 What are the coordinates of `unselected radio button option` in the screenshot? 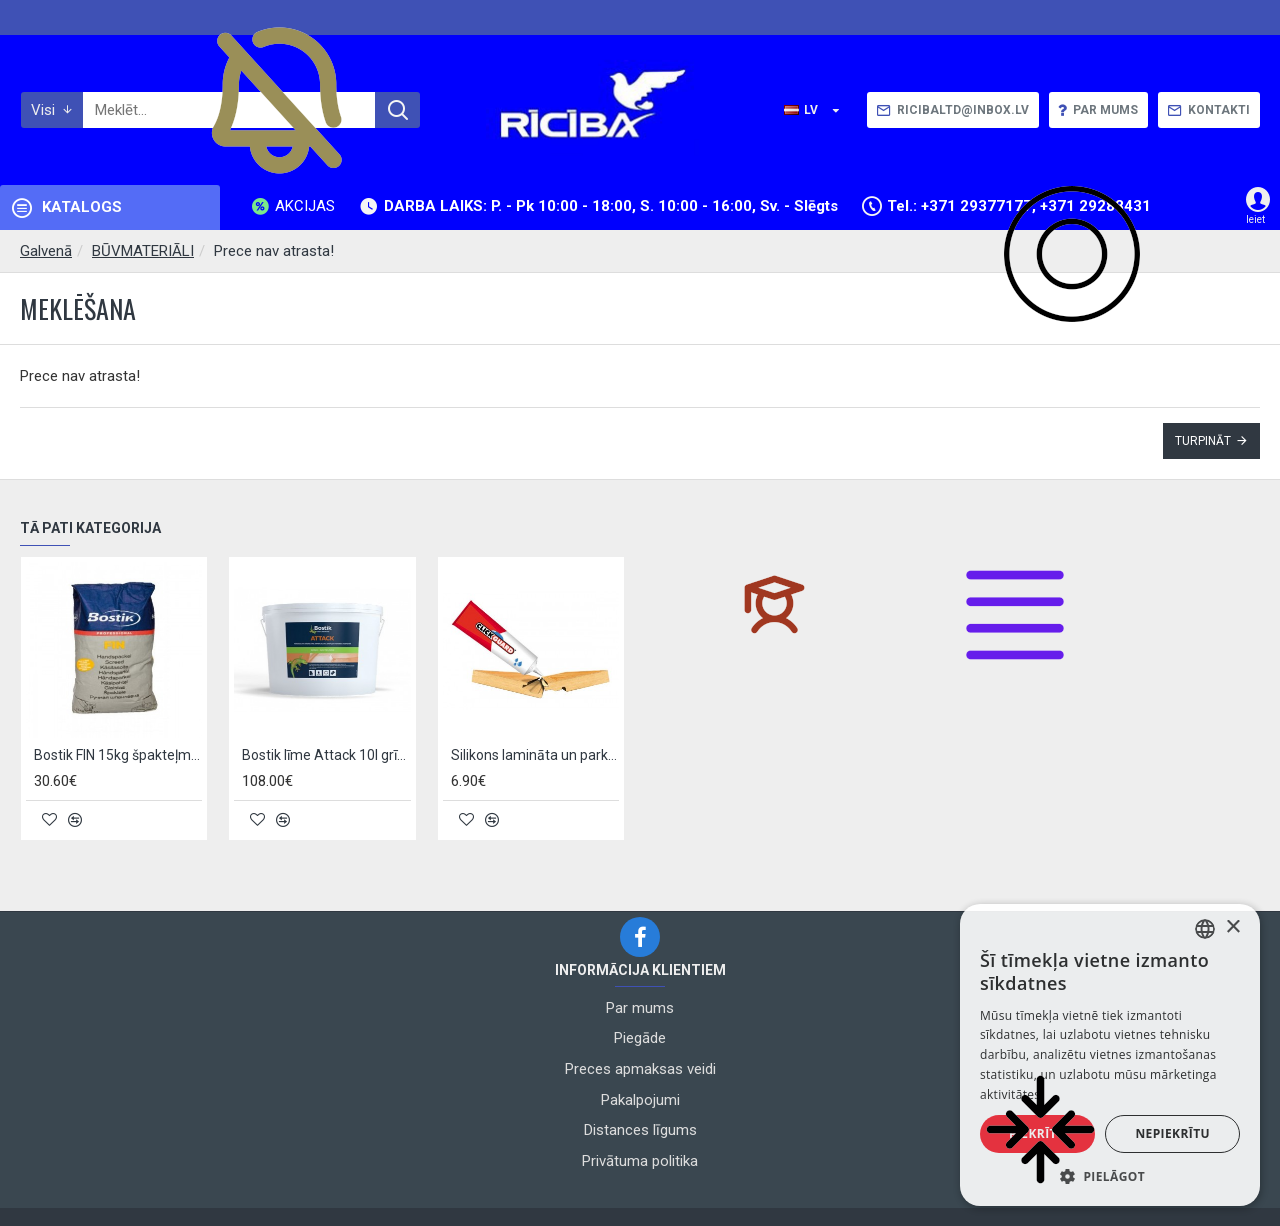 It's located at (1072, 254).